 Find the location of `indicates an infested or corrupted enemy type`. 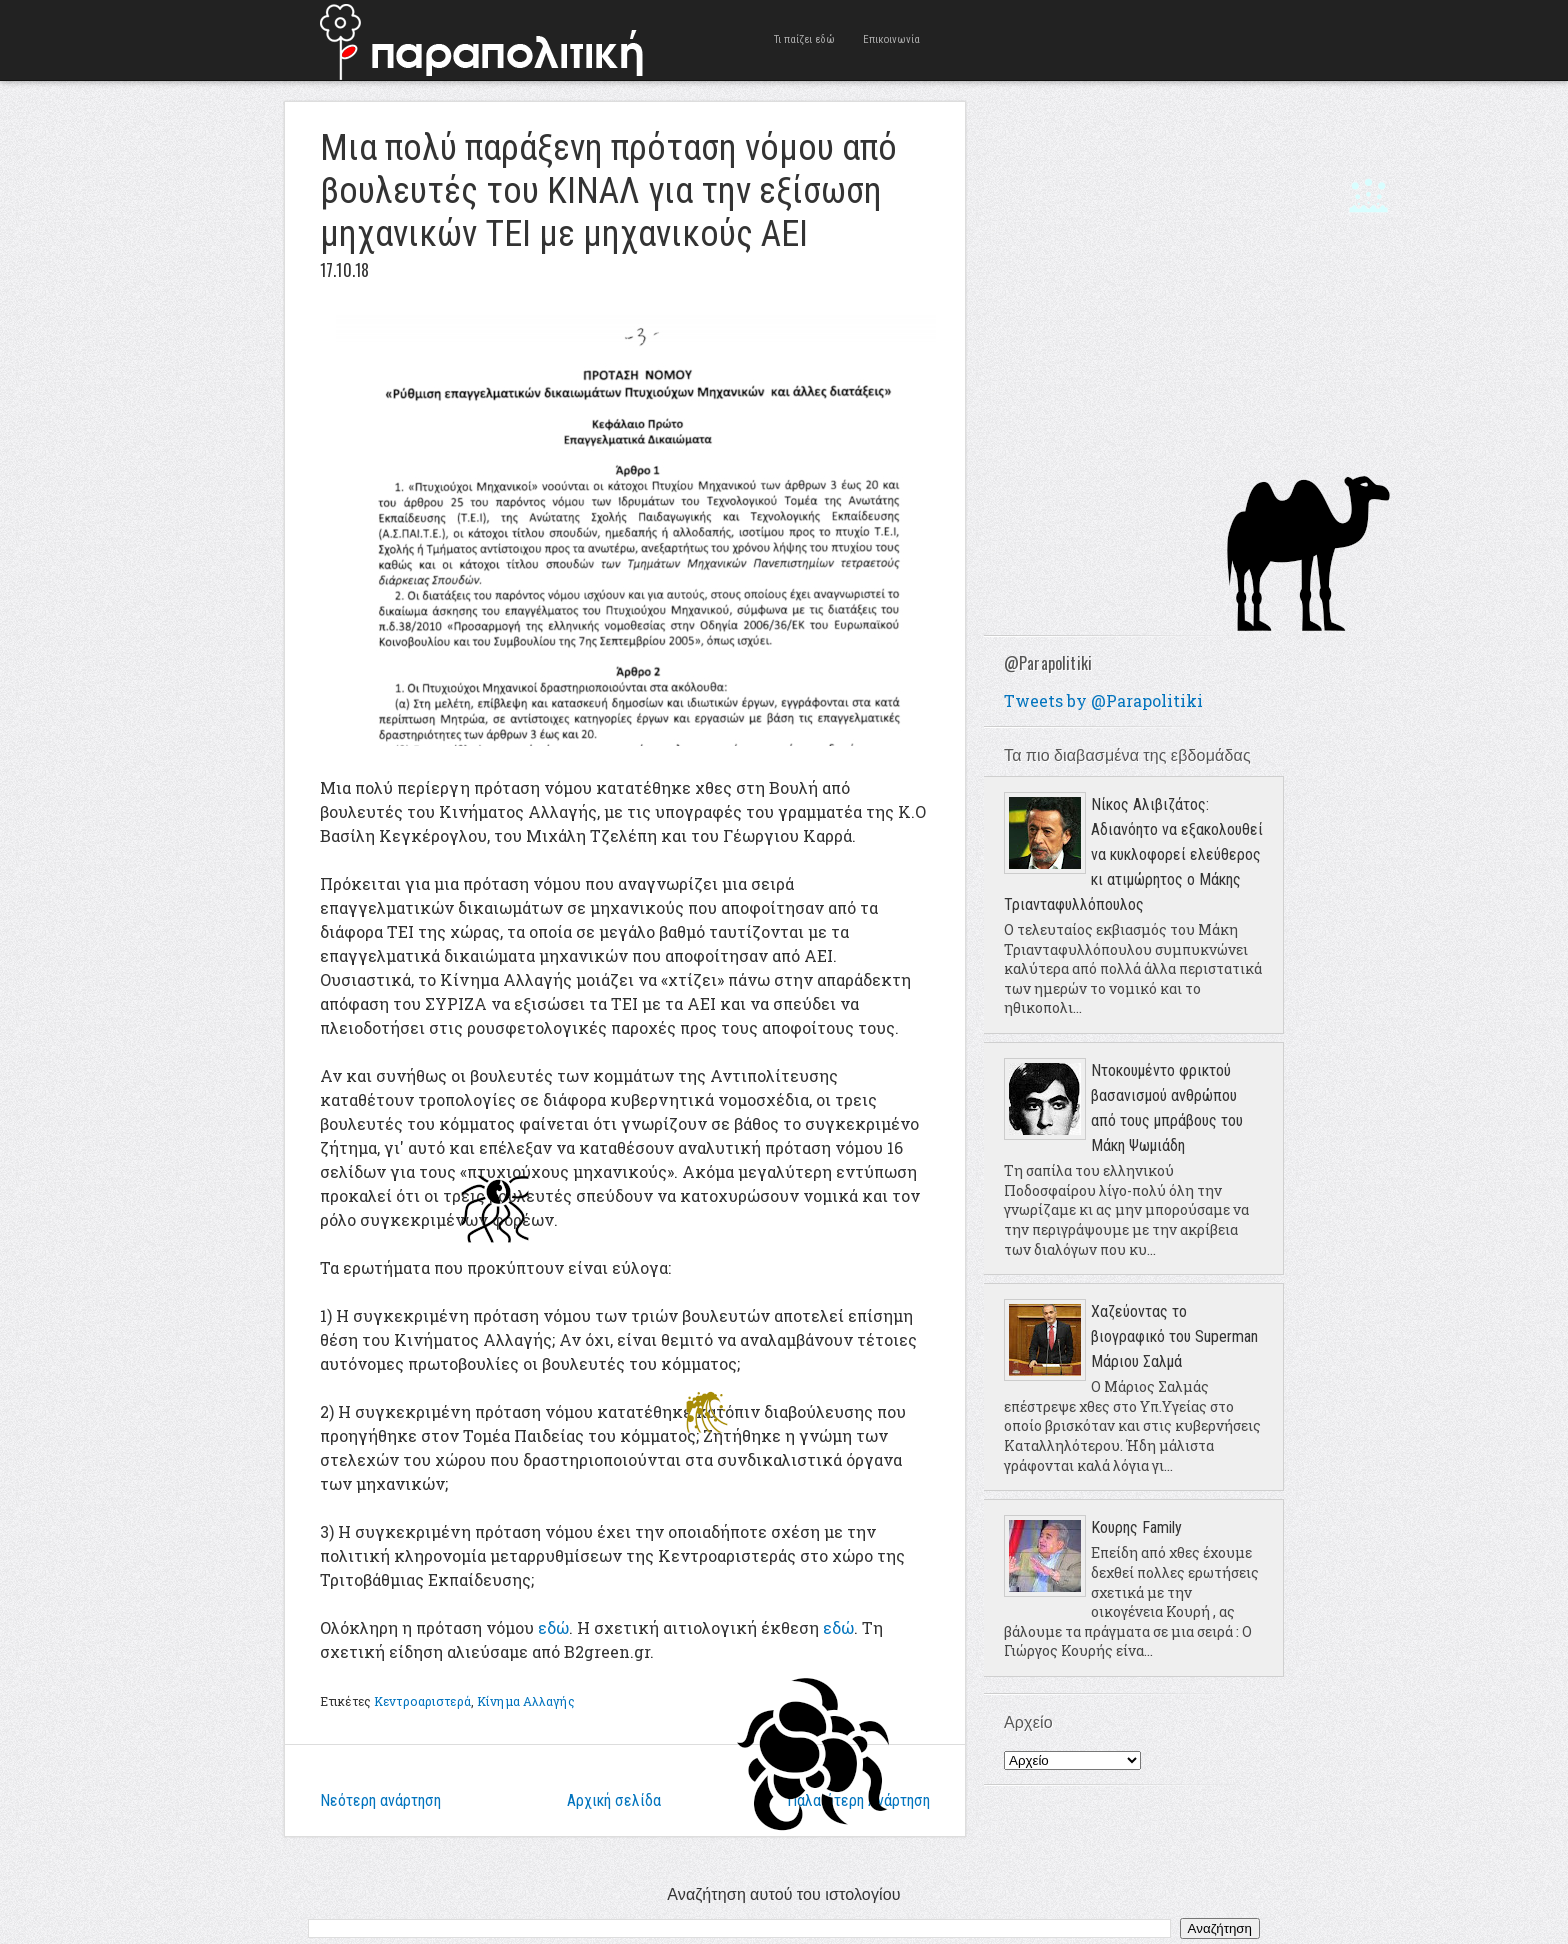

indicates an infested or corrupted enemy type is located at coordinates (812, 1753).